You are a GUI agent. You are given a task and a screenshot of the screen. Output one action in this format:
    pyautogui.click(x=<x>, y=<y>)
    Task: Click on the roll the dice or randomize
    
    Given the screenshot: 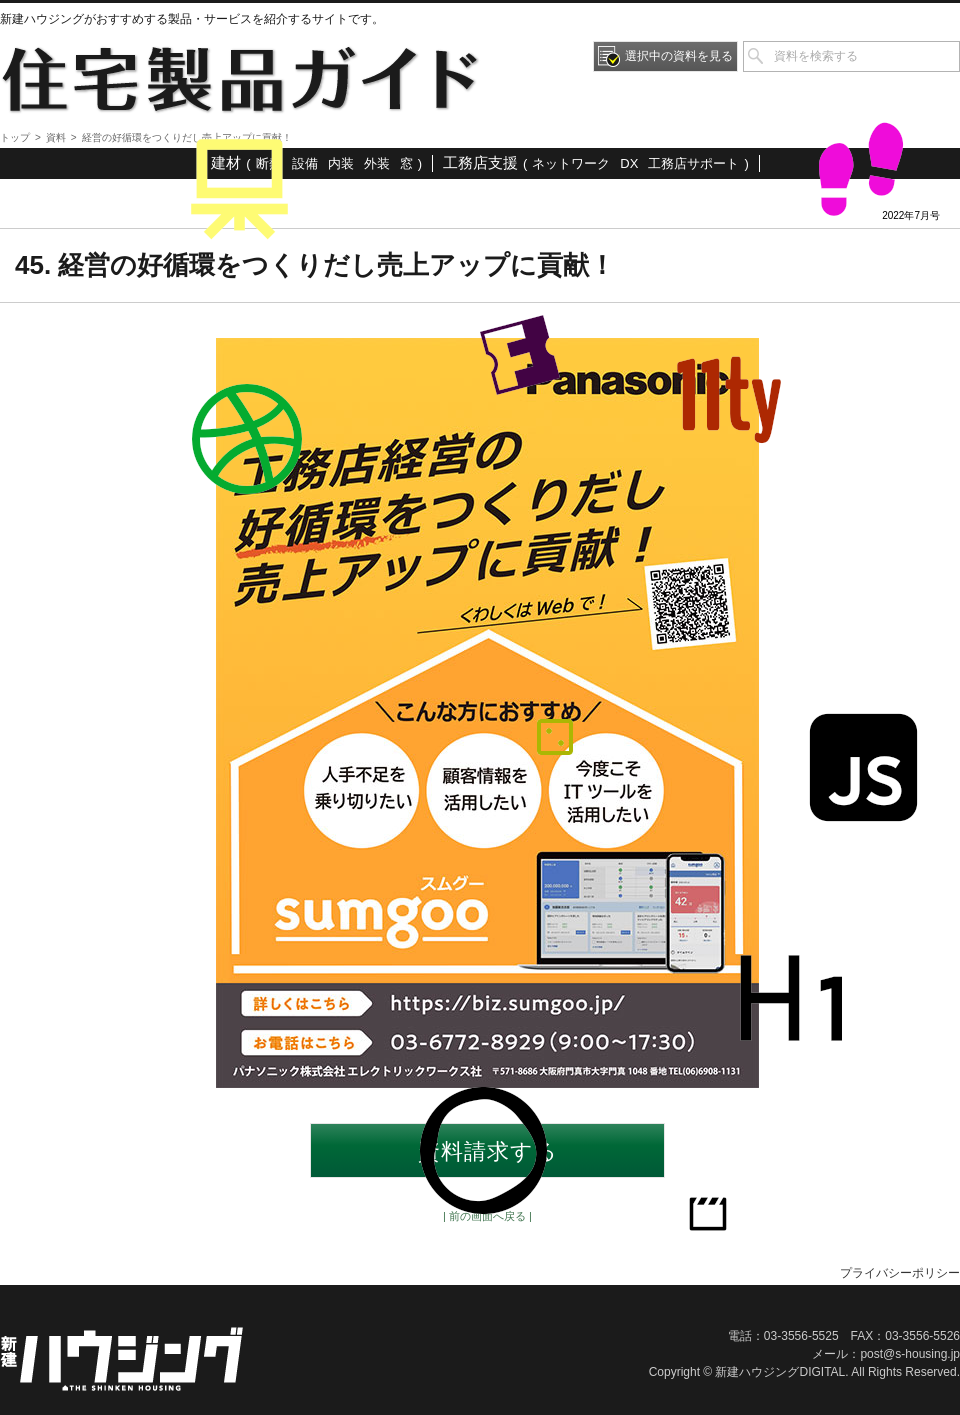 What is the action you would take?
    pyautogui.click(x=555, y=737)
    